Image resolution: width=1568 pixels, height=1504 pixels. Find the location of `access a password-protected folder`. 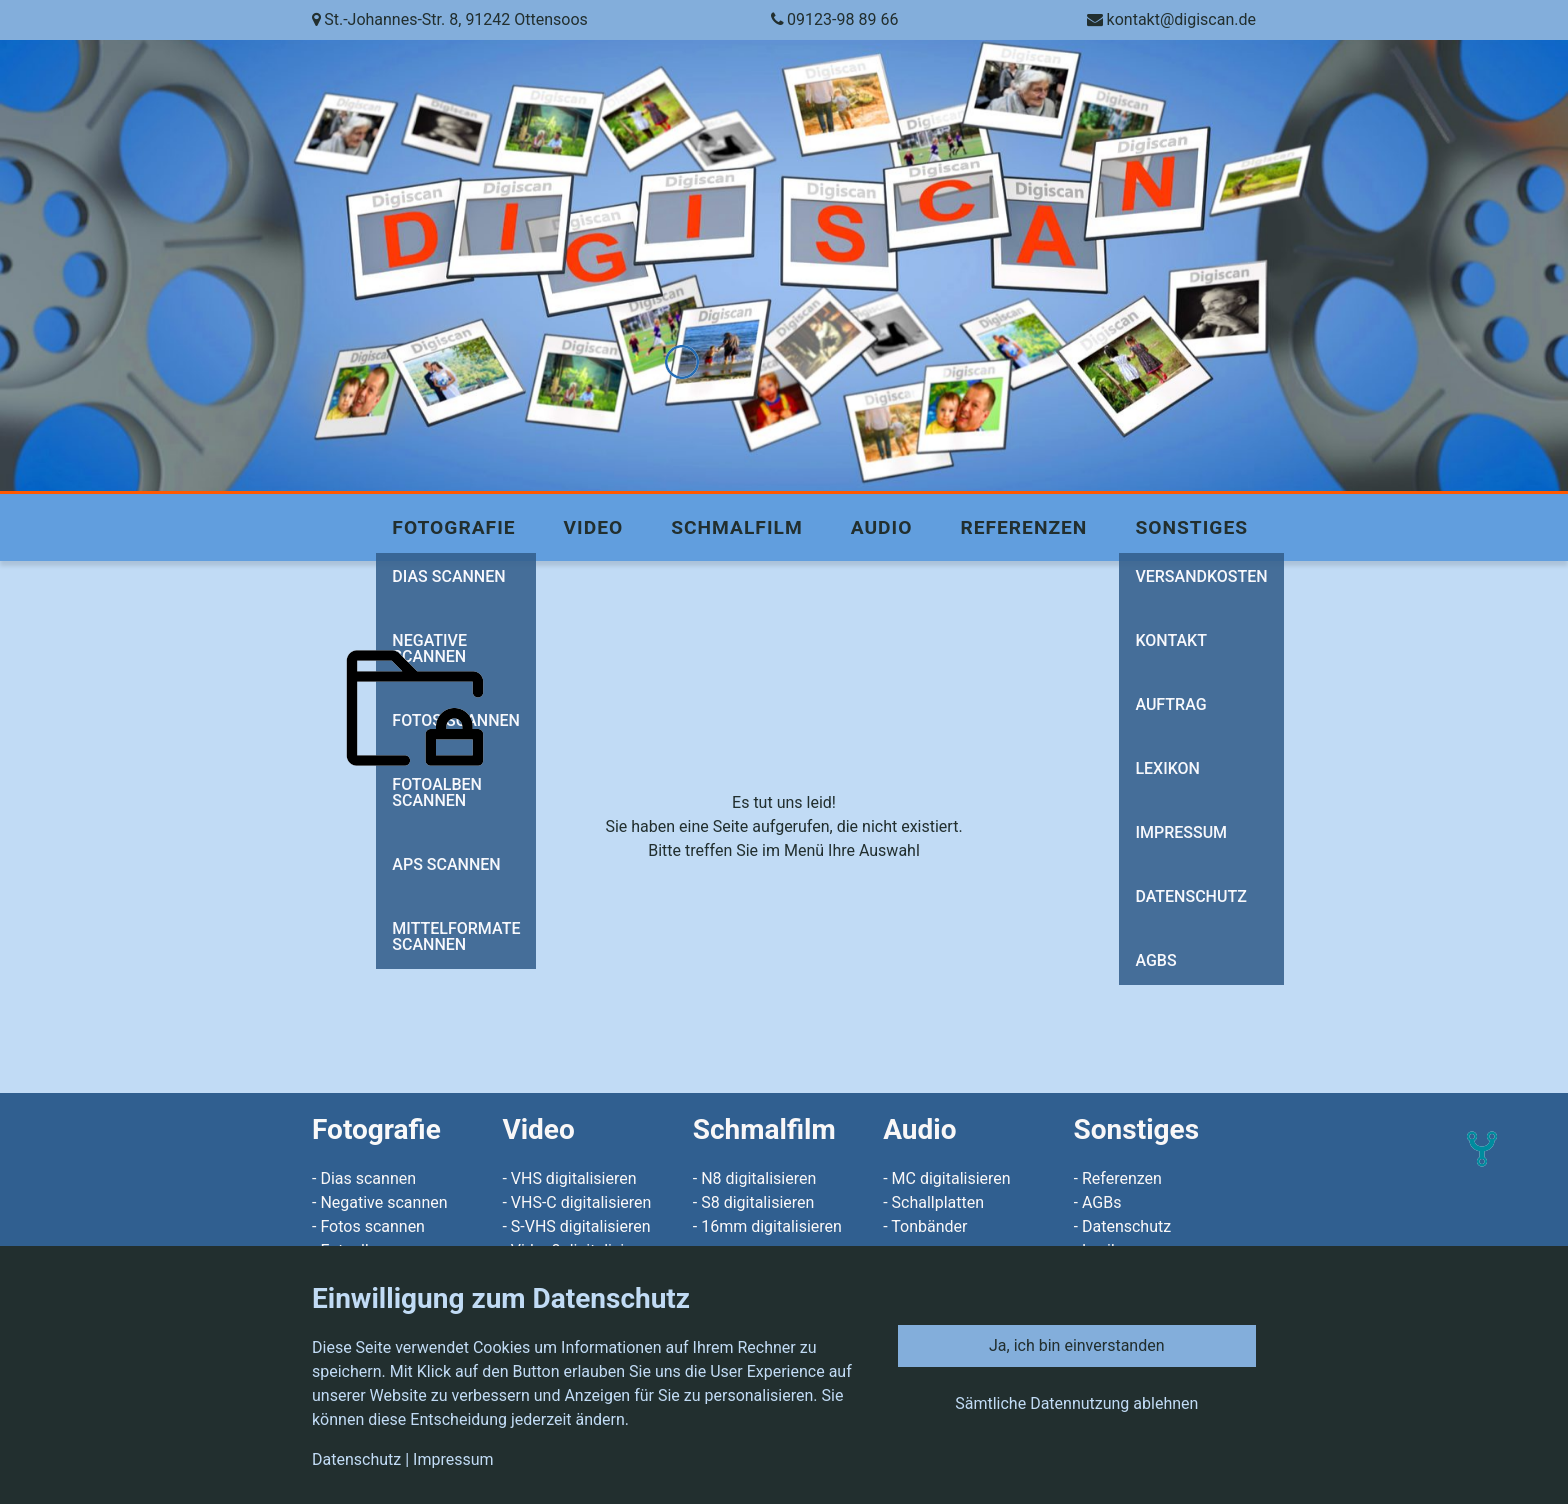

access a password-protected folder is located at coordinates (415, 708).